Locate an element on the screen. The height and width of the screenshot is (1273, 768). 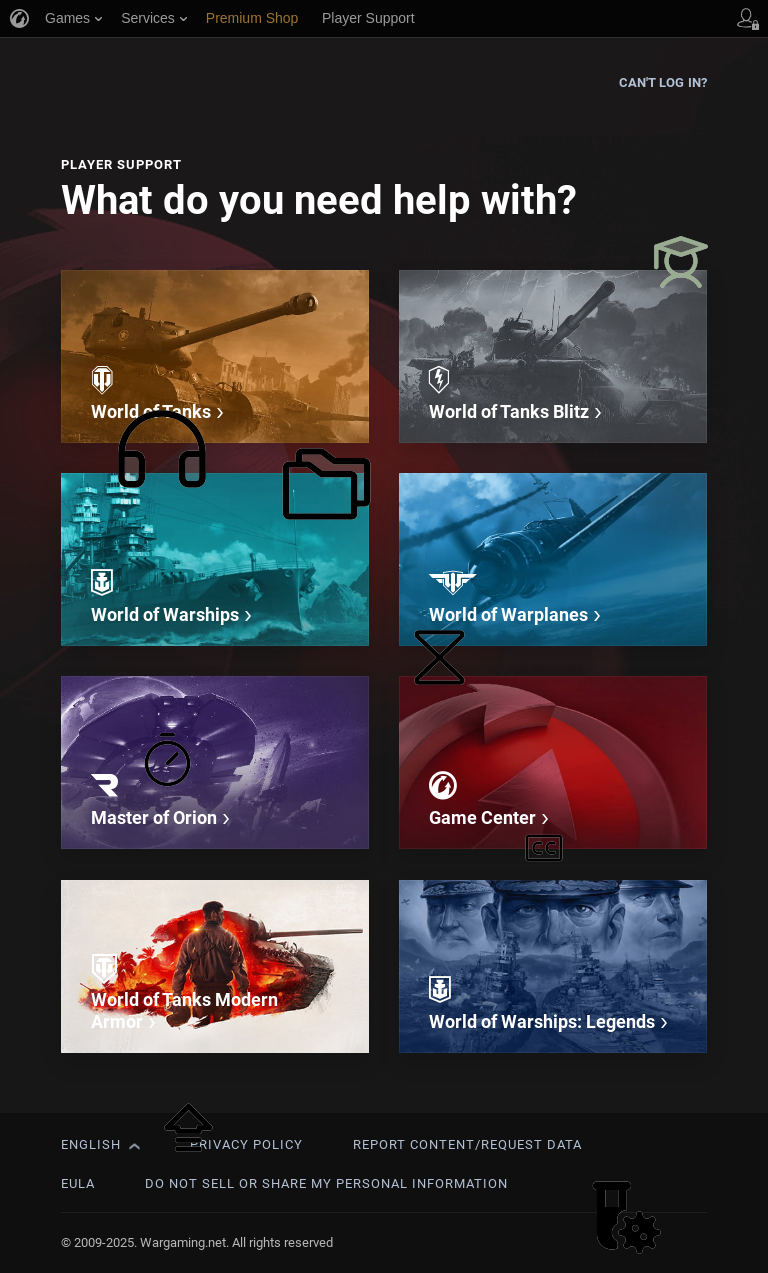
enable closed captions for video content is located at coordinates (544, 848).